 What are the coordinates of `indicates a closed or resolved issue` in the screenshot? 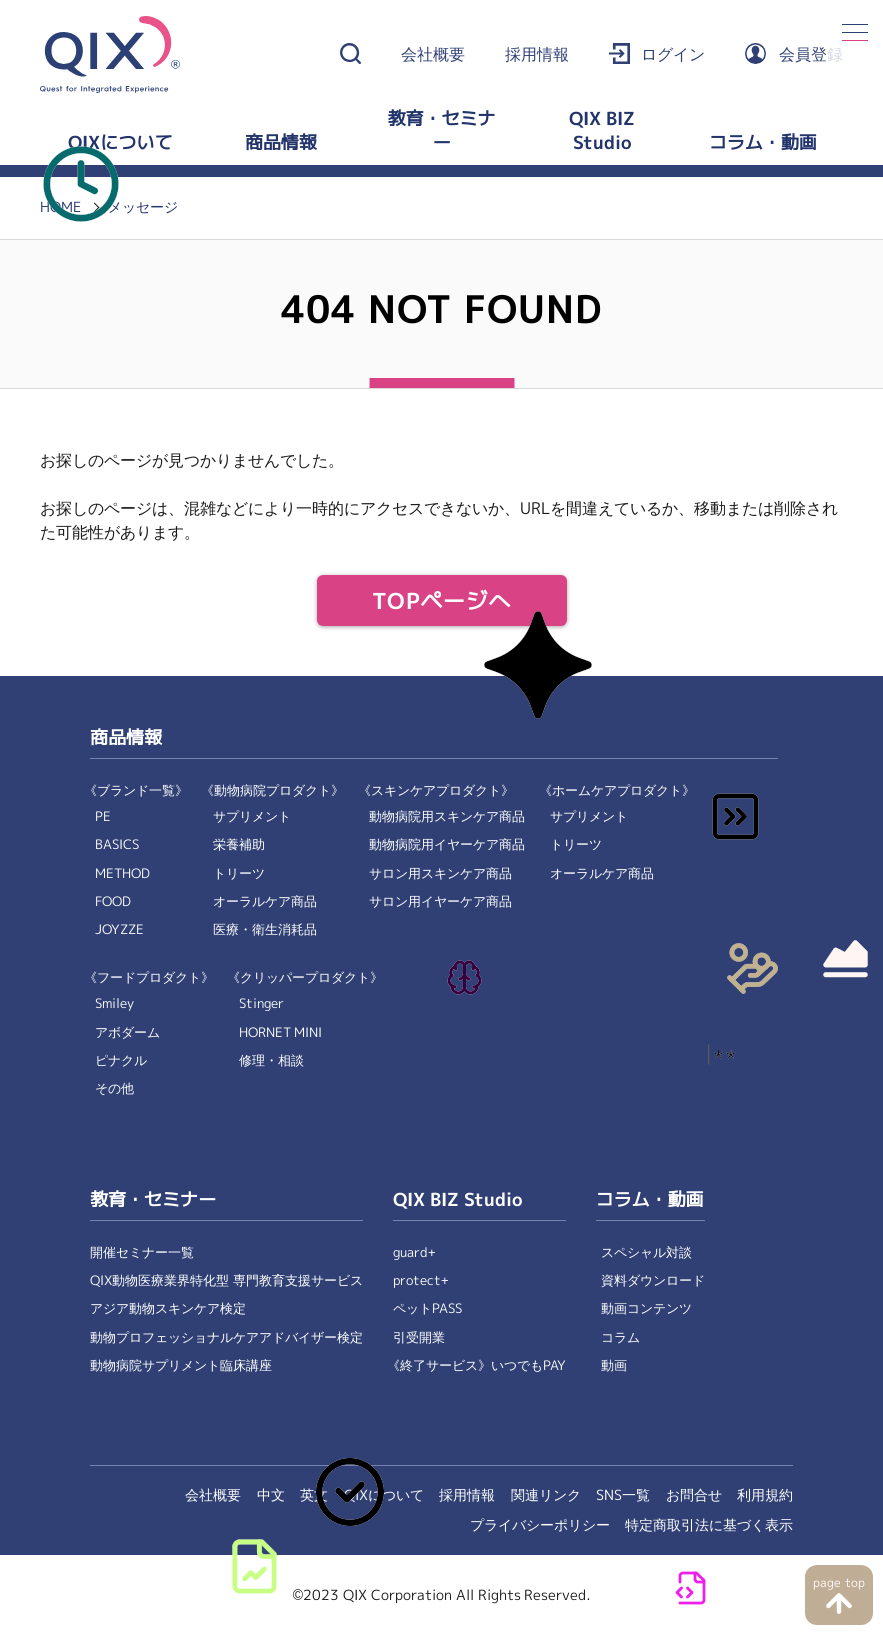 It's located at (350, 1492).